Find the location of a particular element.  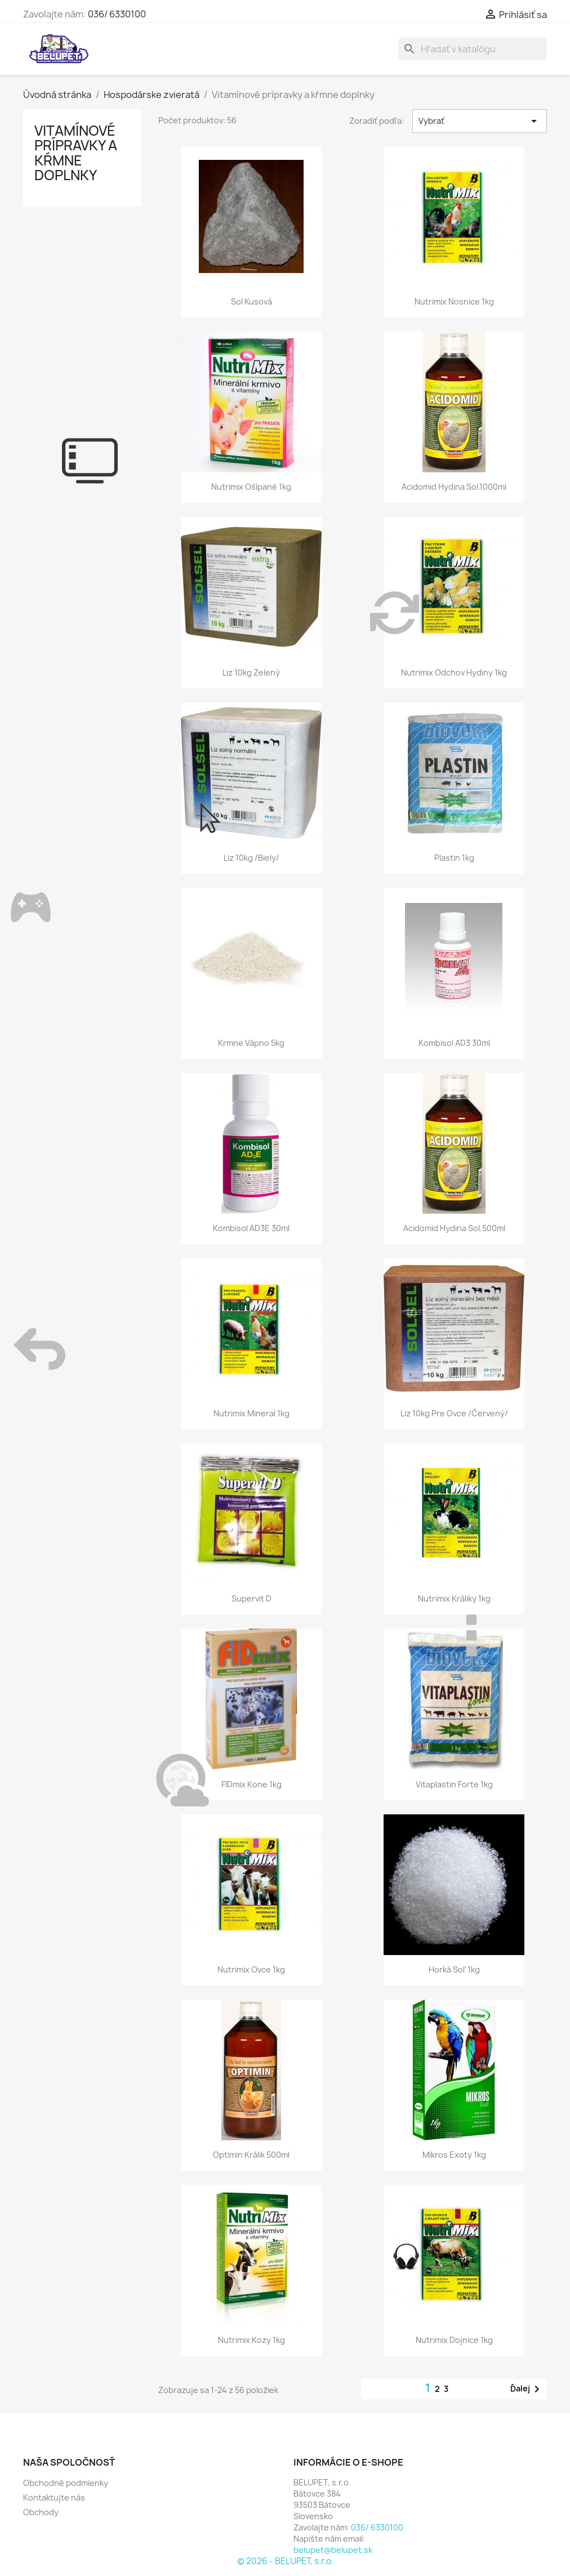

view more options is located at coordinates (471, 1635).